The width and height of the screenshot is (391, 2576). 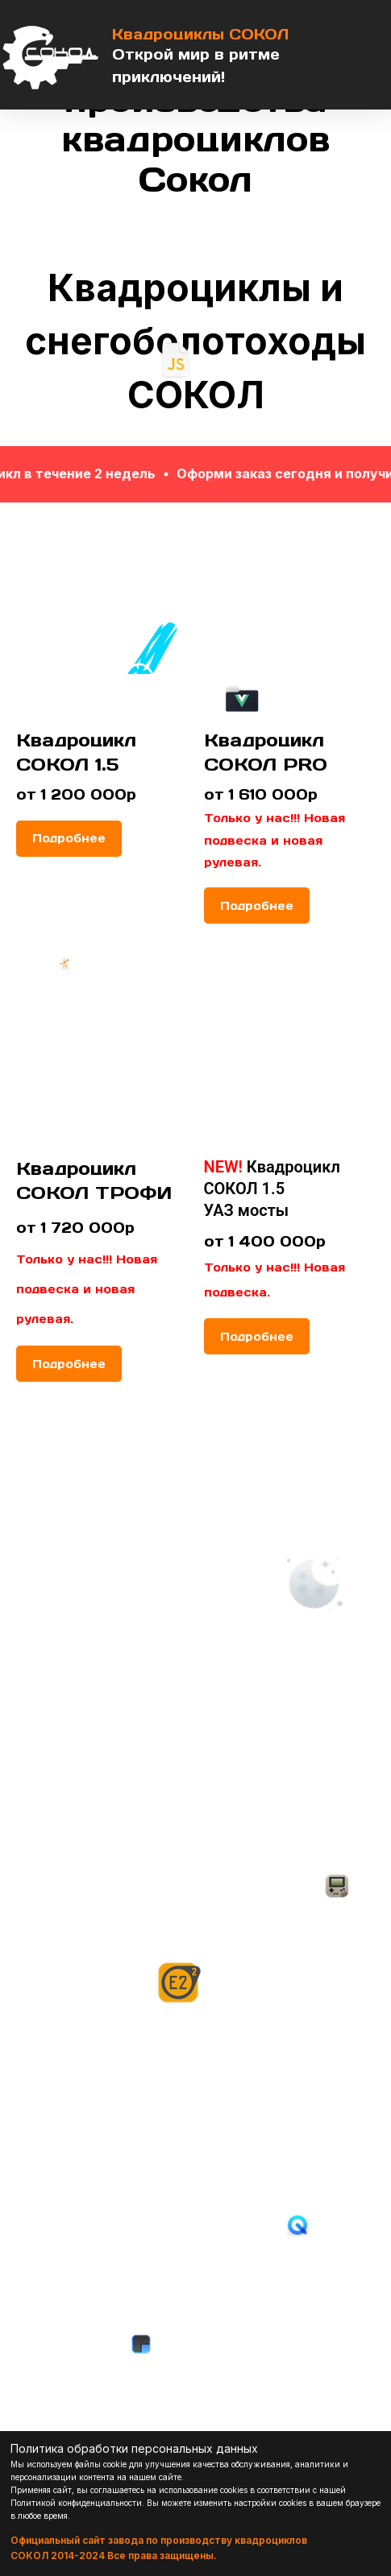 I want to click on wood or lumber resource in a crafting game, so click(x=152, y=648).